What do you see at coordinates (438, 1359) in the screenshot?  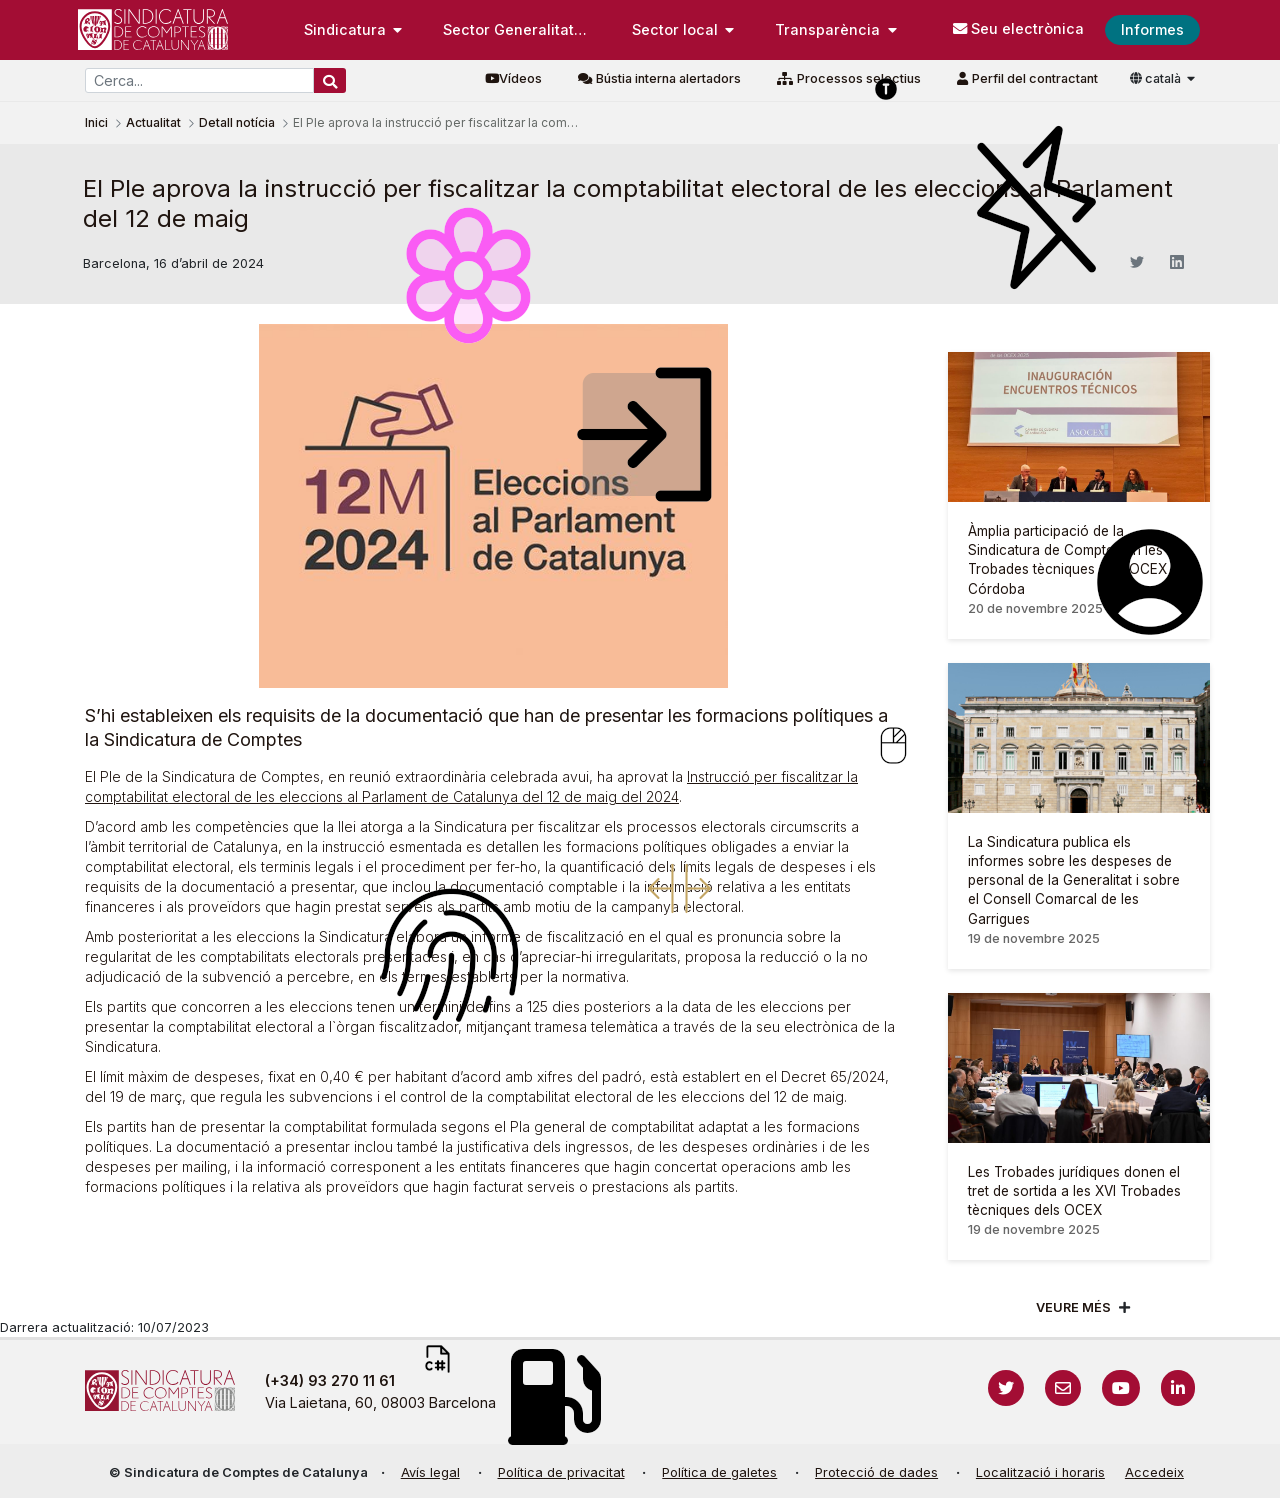 I see `a C# source code file` at bounding box center [438, 1359].